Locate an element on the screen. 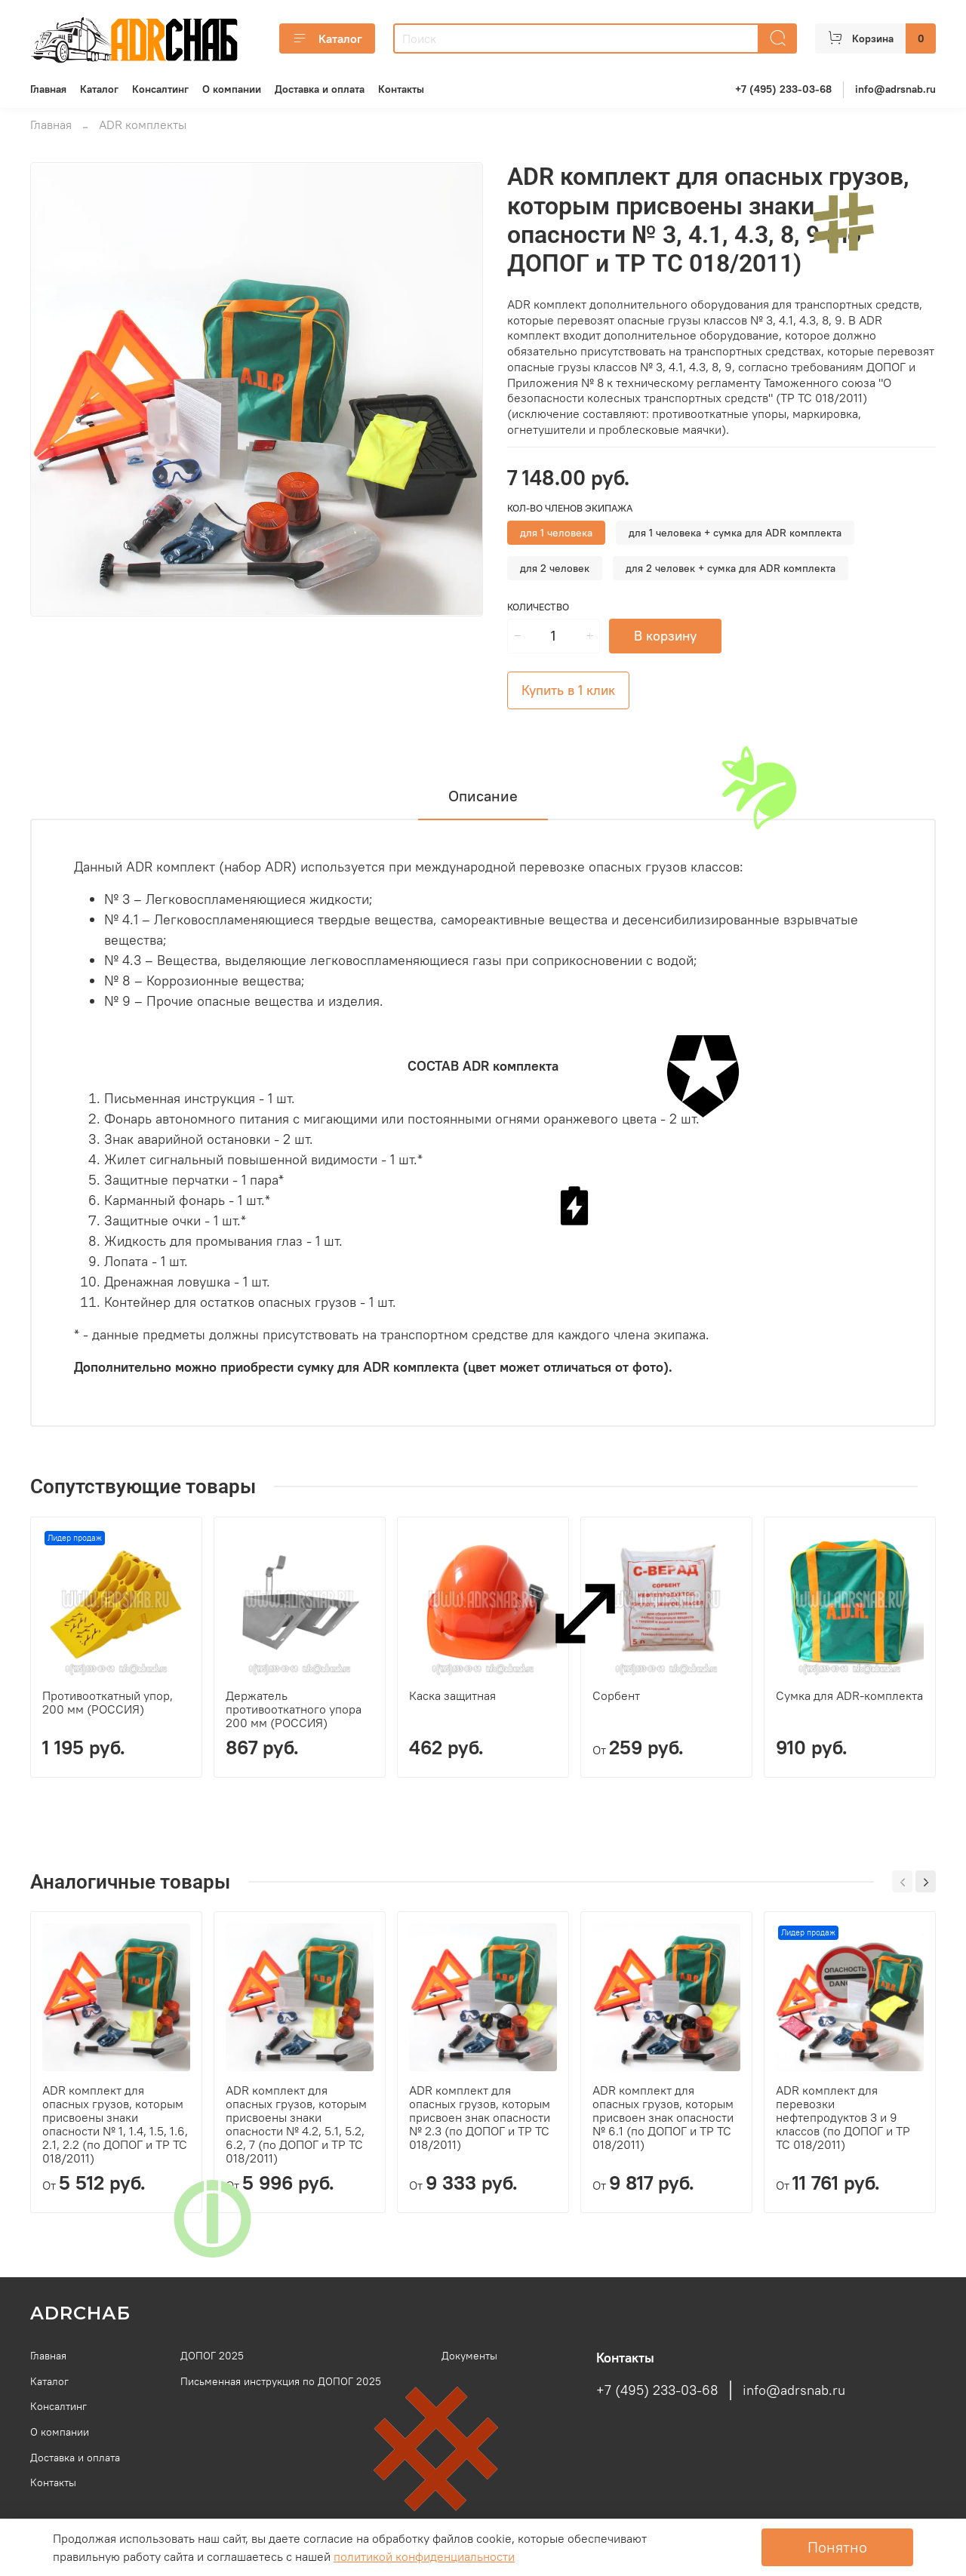 This screenshot has width=966, height=2576. open ioBroker smart home dashboard is located at coordinates (212, 2218).